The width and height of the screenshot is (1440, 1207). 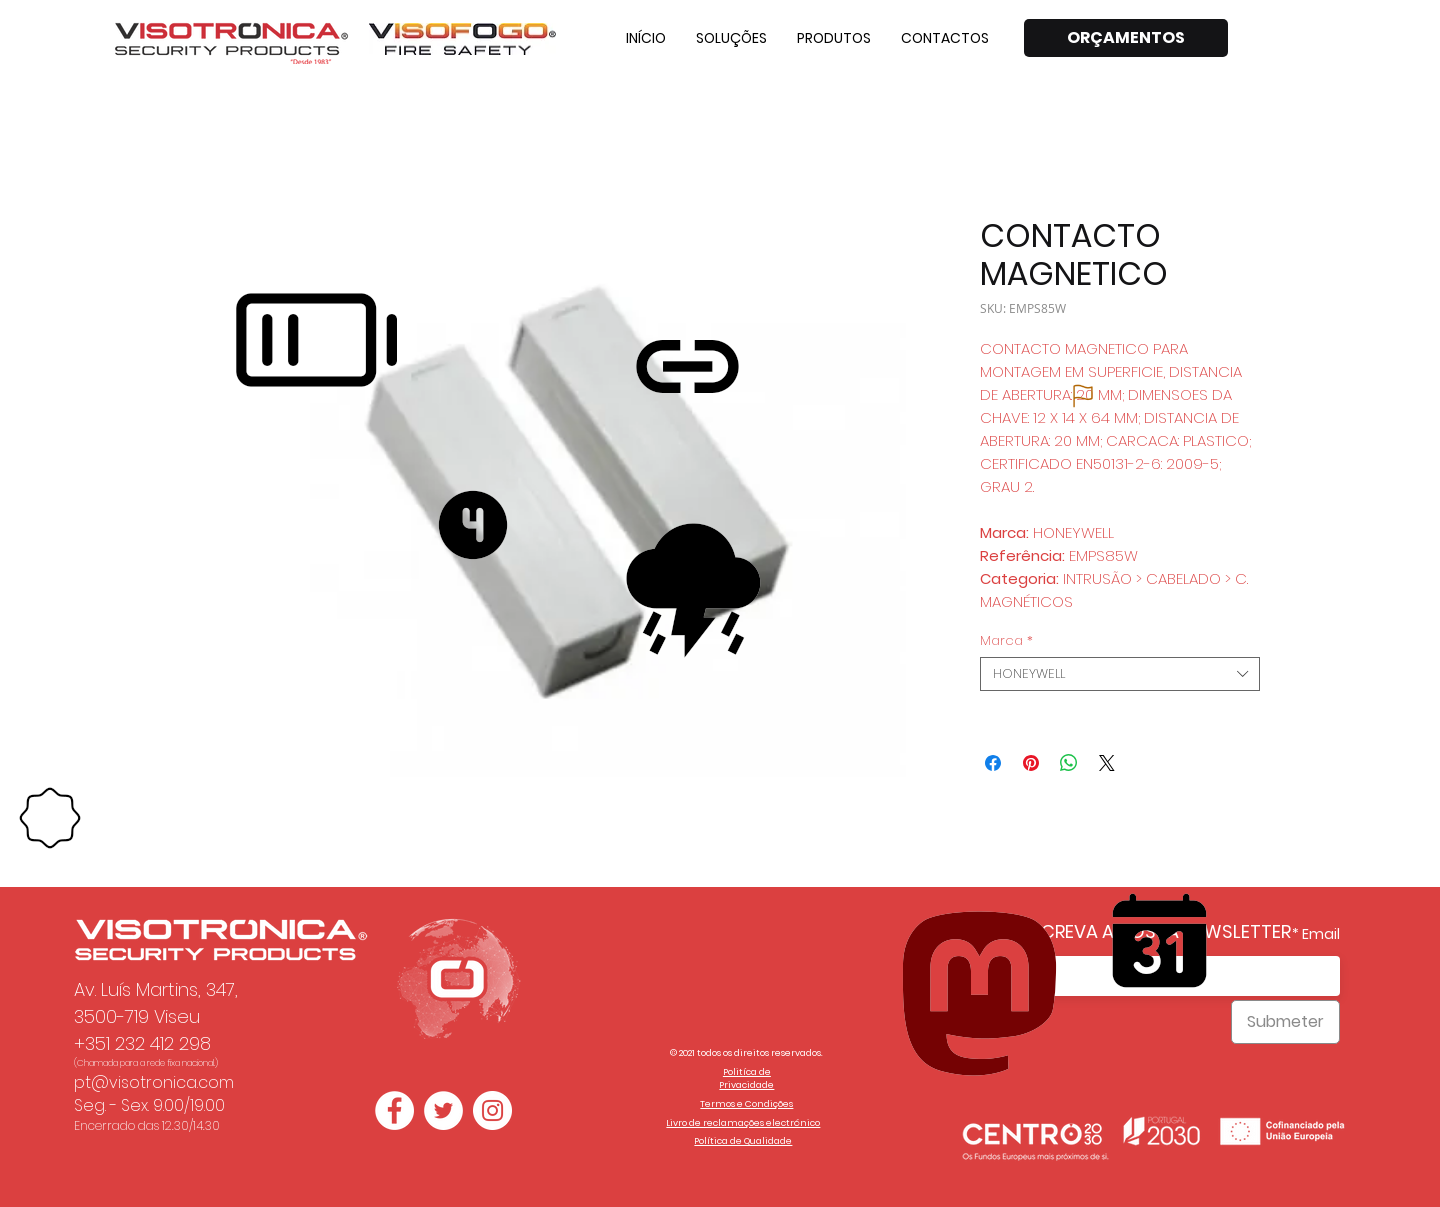 What do you see at coordinates (50, 818) in the screenshot?
I see `indicates a badge or certification status` at bounding box center [50, 818].